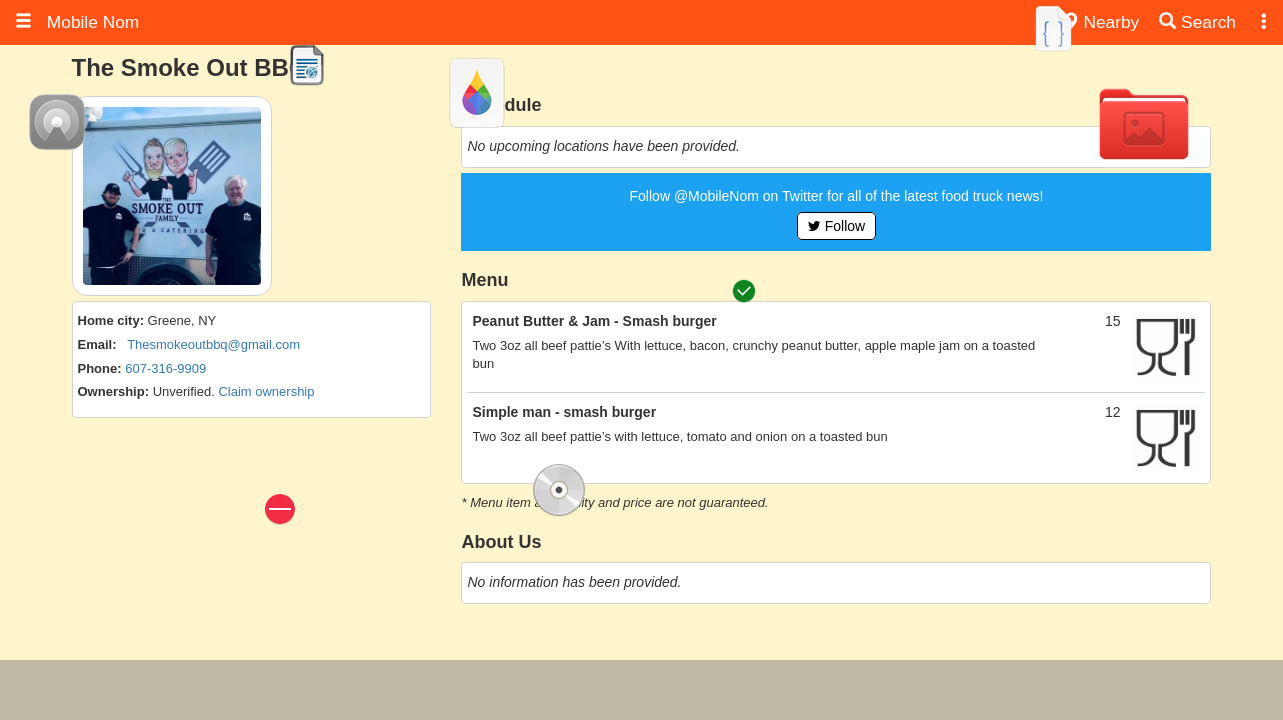 The height and width of the screenshot is (720, 1283). Describe the element at coordinates (307, 65) in the screenshot. I see `open an opendocument web page file` at that location.